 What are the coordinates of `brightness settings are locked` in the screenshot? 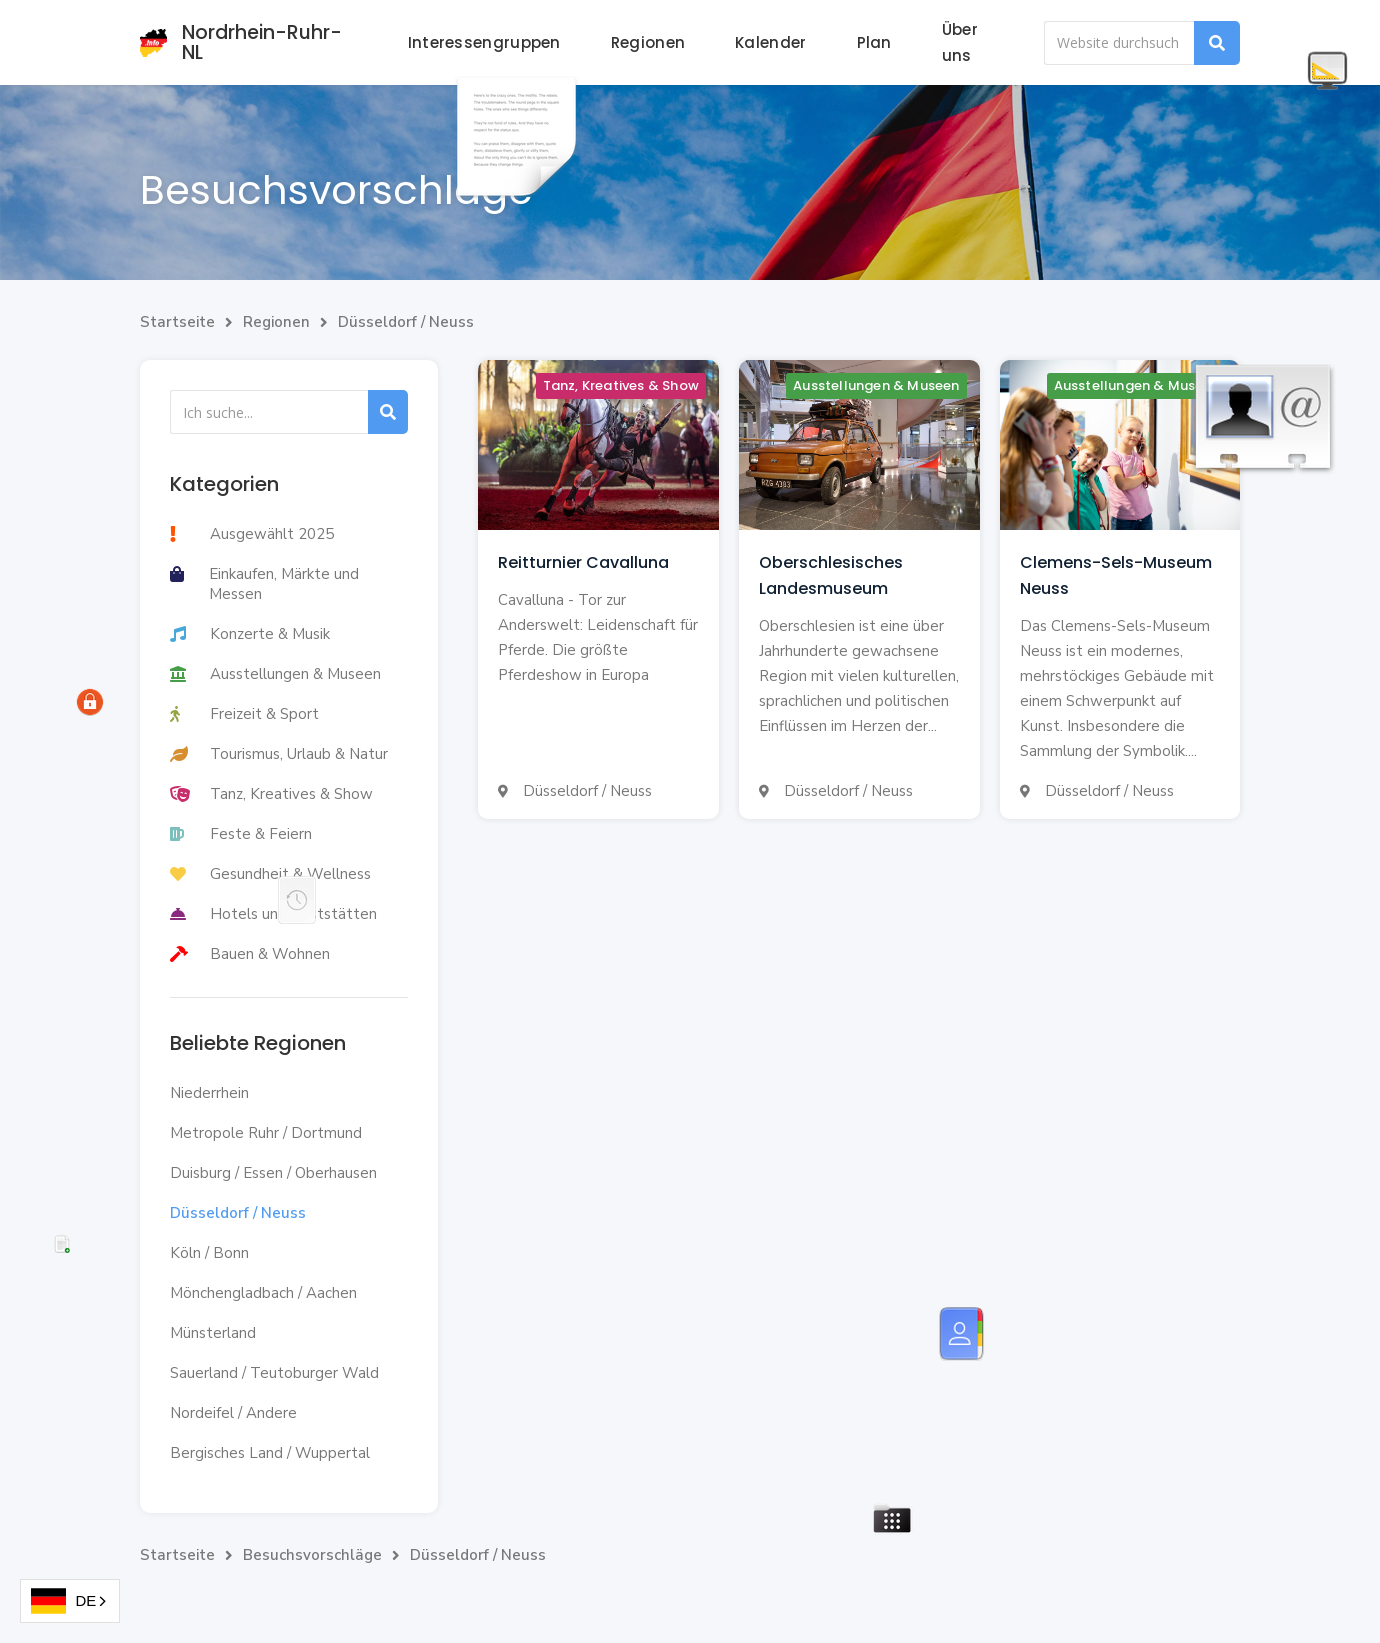 It's located at (90, 702).